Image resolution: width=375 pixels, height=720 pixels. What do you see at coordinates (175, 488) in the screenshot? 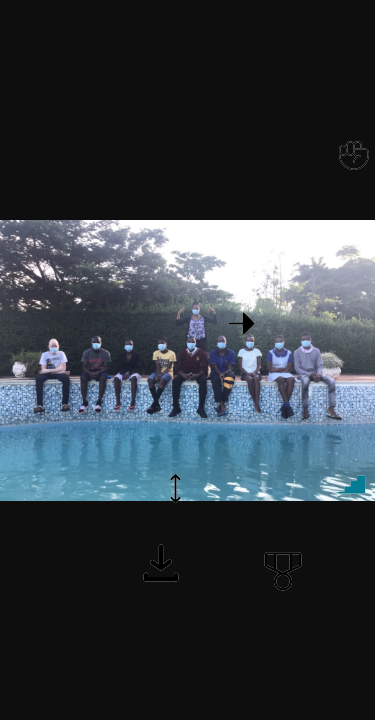
I see `adjust vertical size or height` at bounding box center [175, 488].